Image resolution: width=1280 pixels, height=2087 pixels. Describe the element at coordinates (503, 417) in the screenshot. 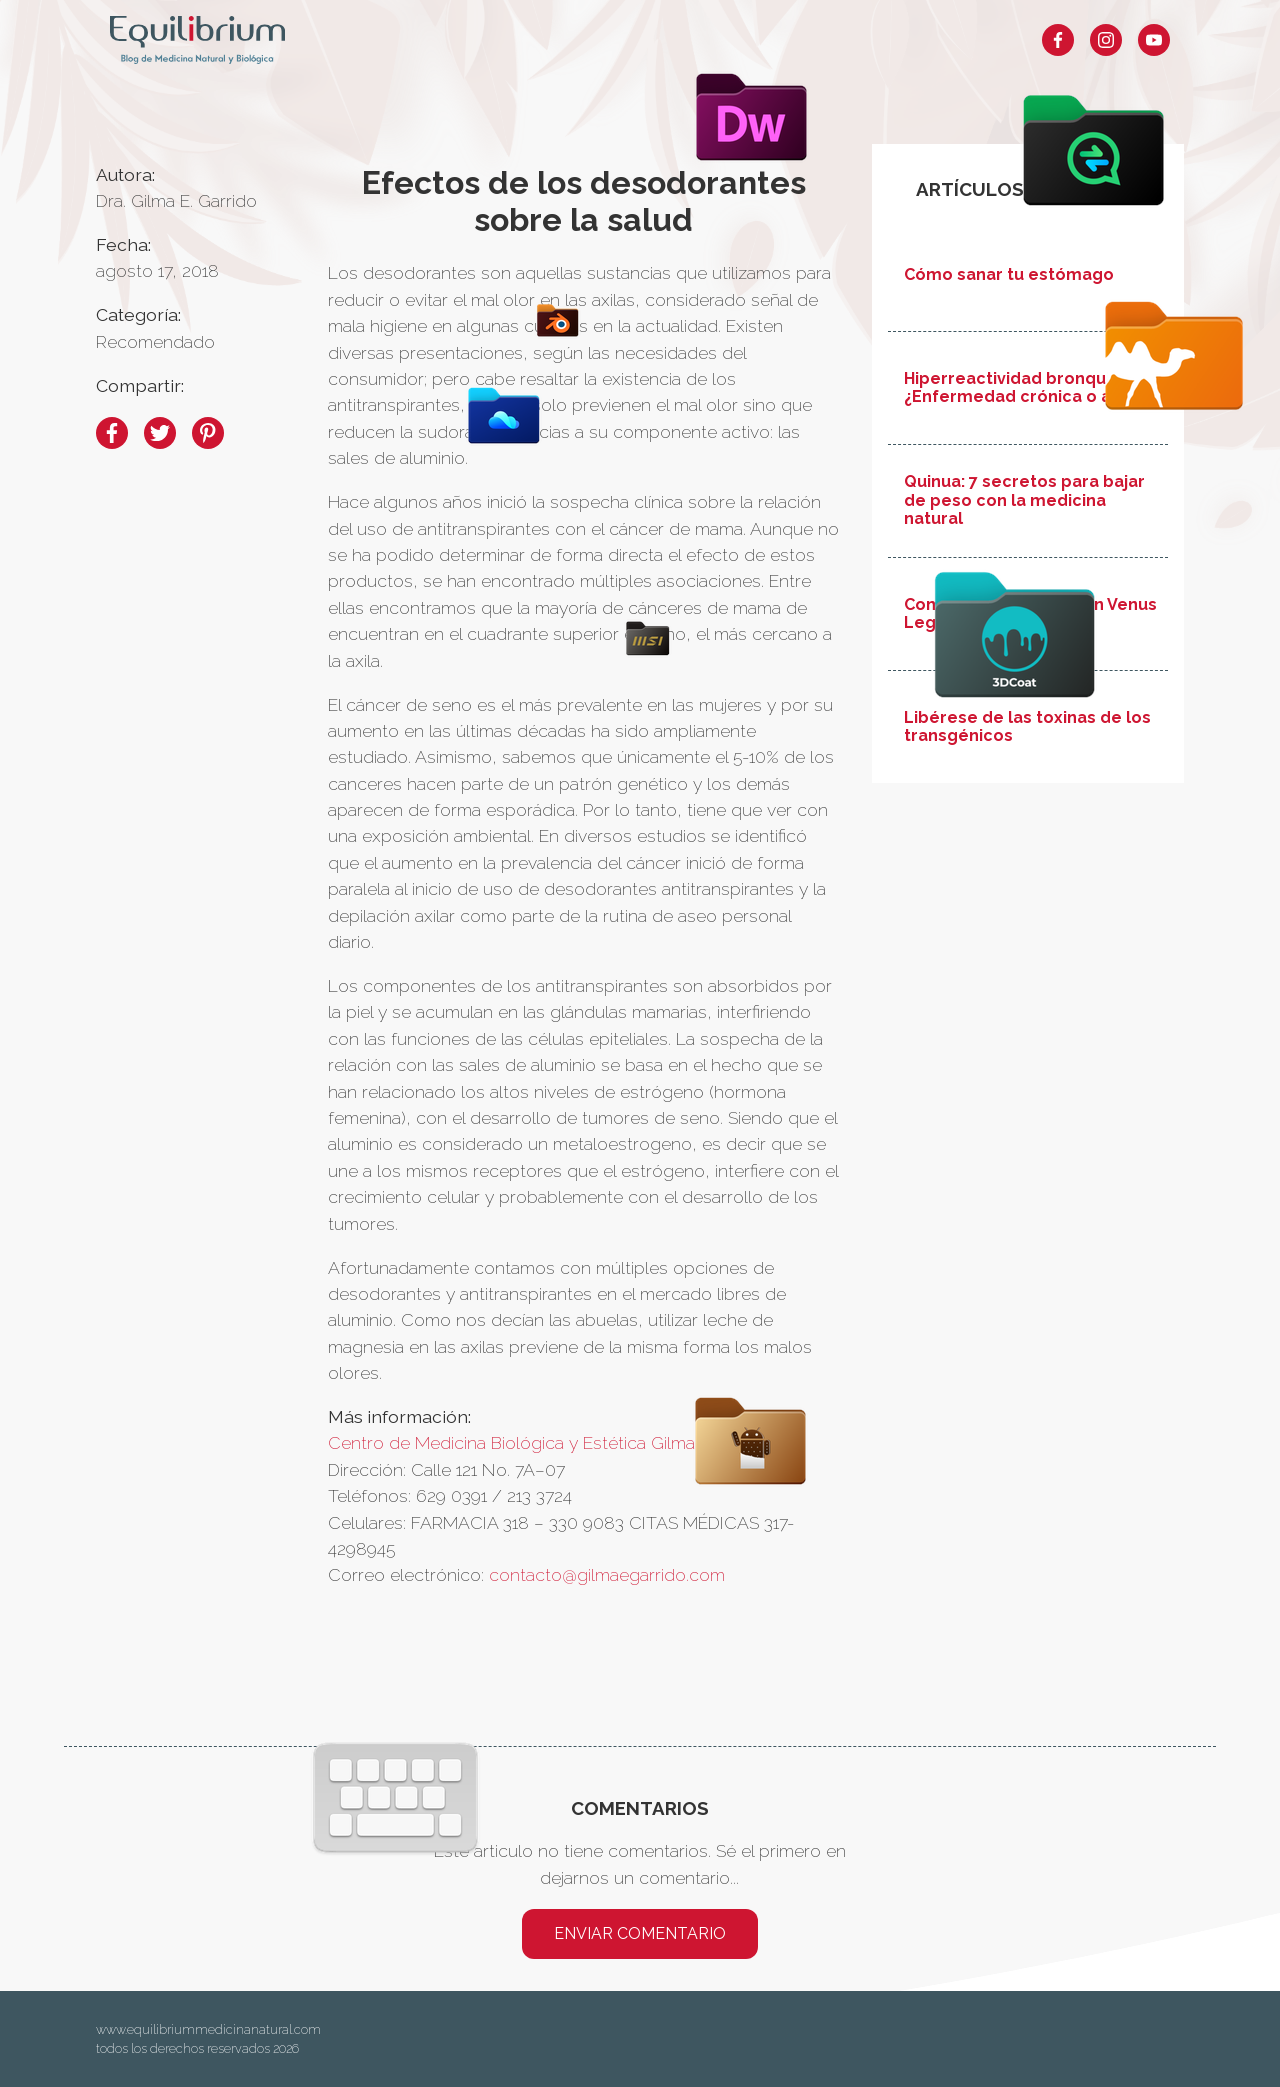

I see `open wondershare document cloud folder` at that location.